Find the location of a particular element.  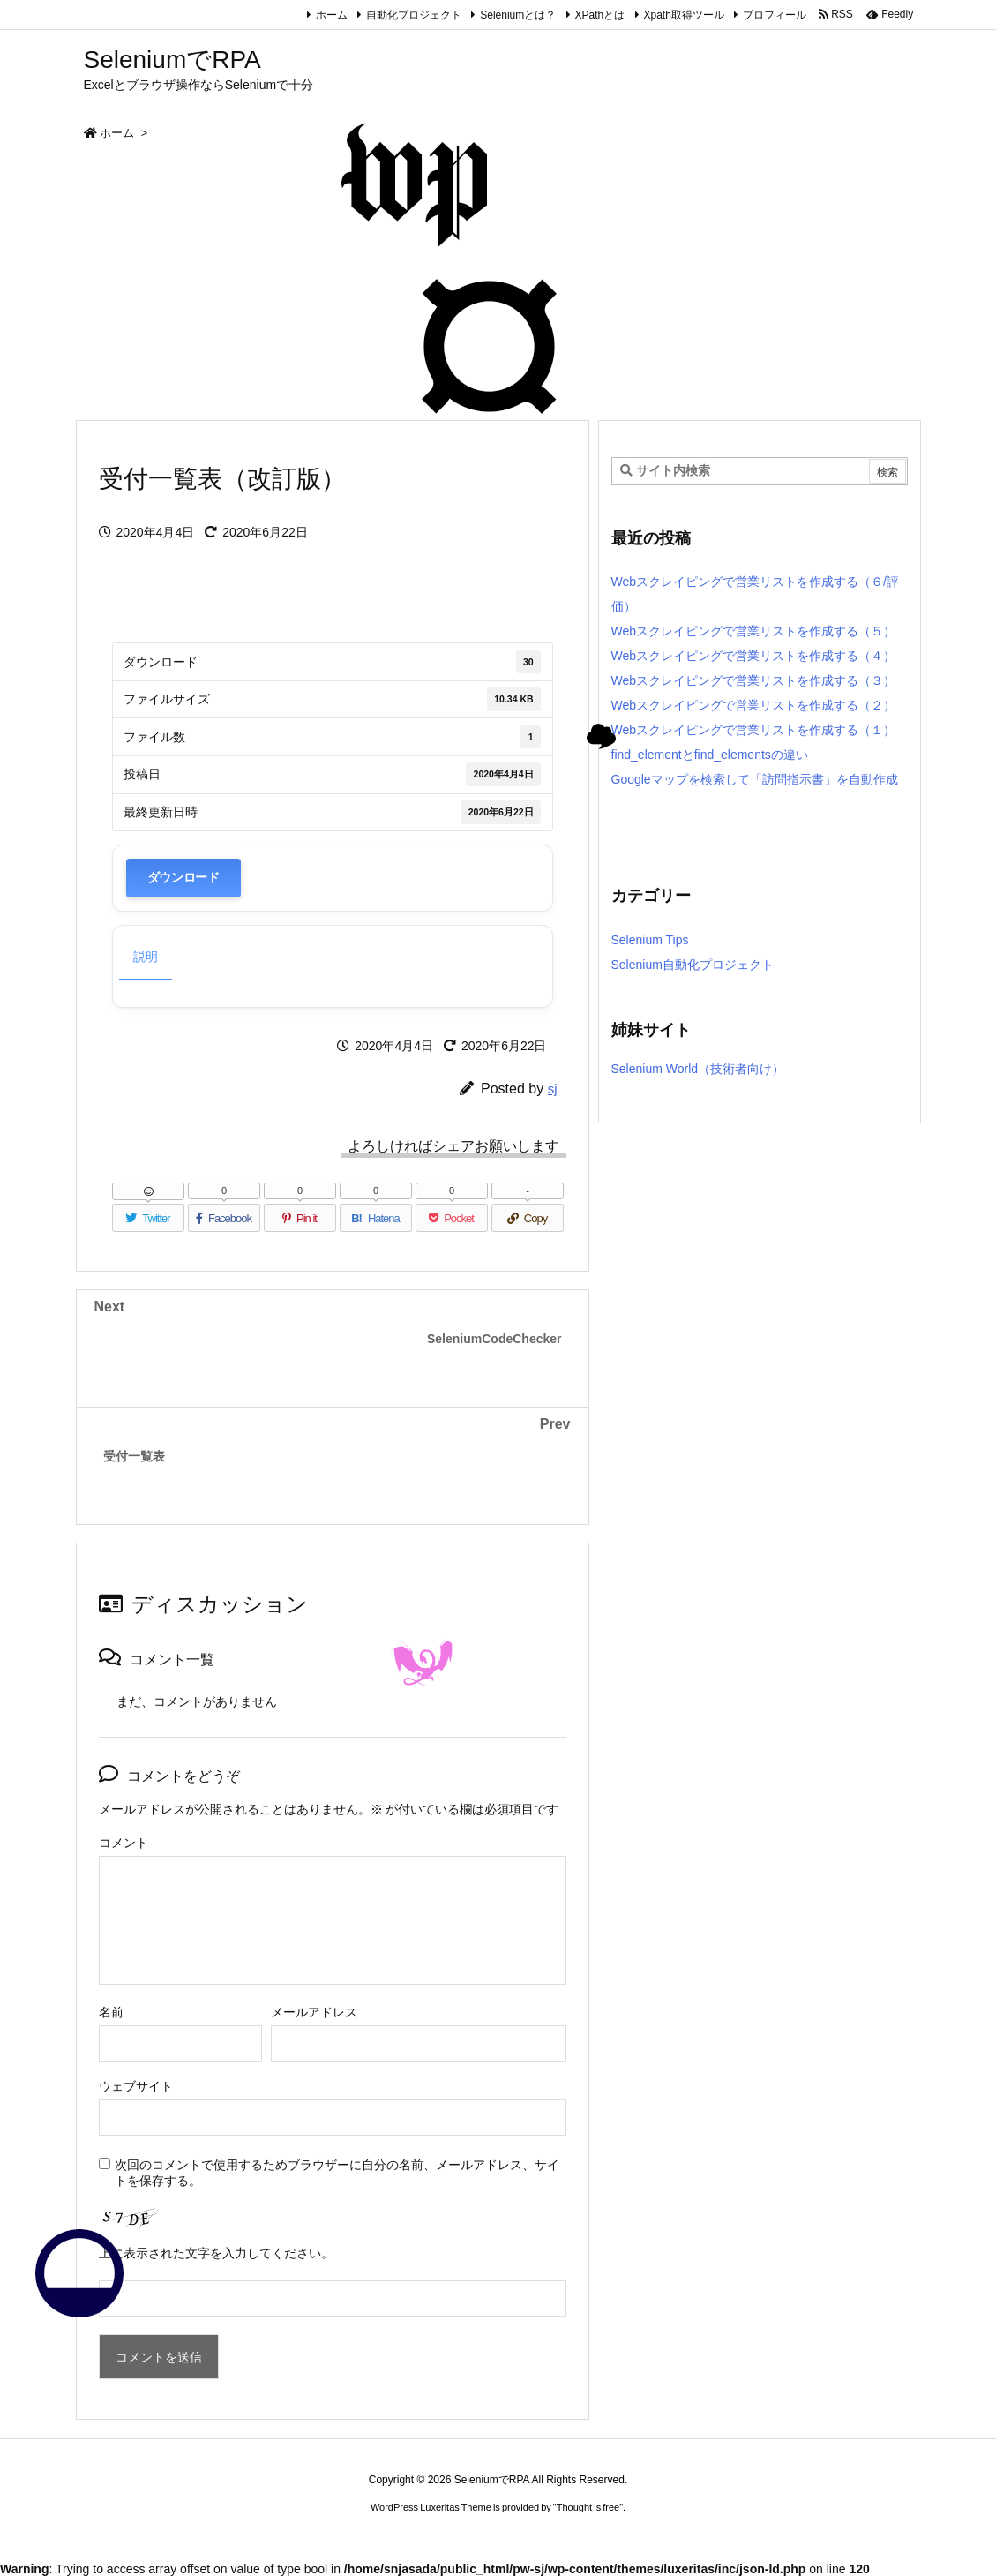

simplelocalize logo - translation management platform is located at coordinates (601, 736).